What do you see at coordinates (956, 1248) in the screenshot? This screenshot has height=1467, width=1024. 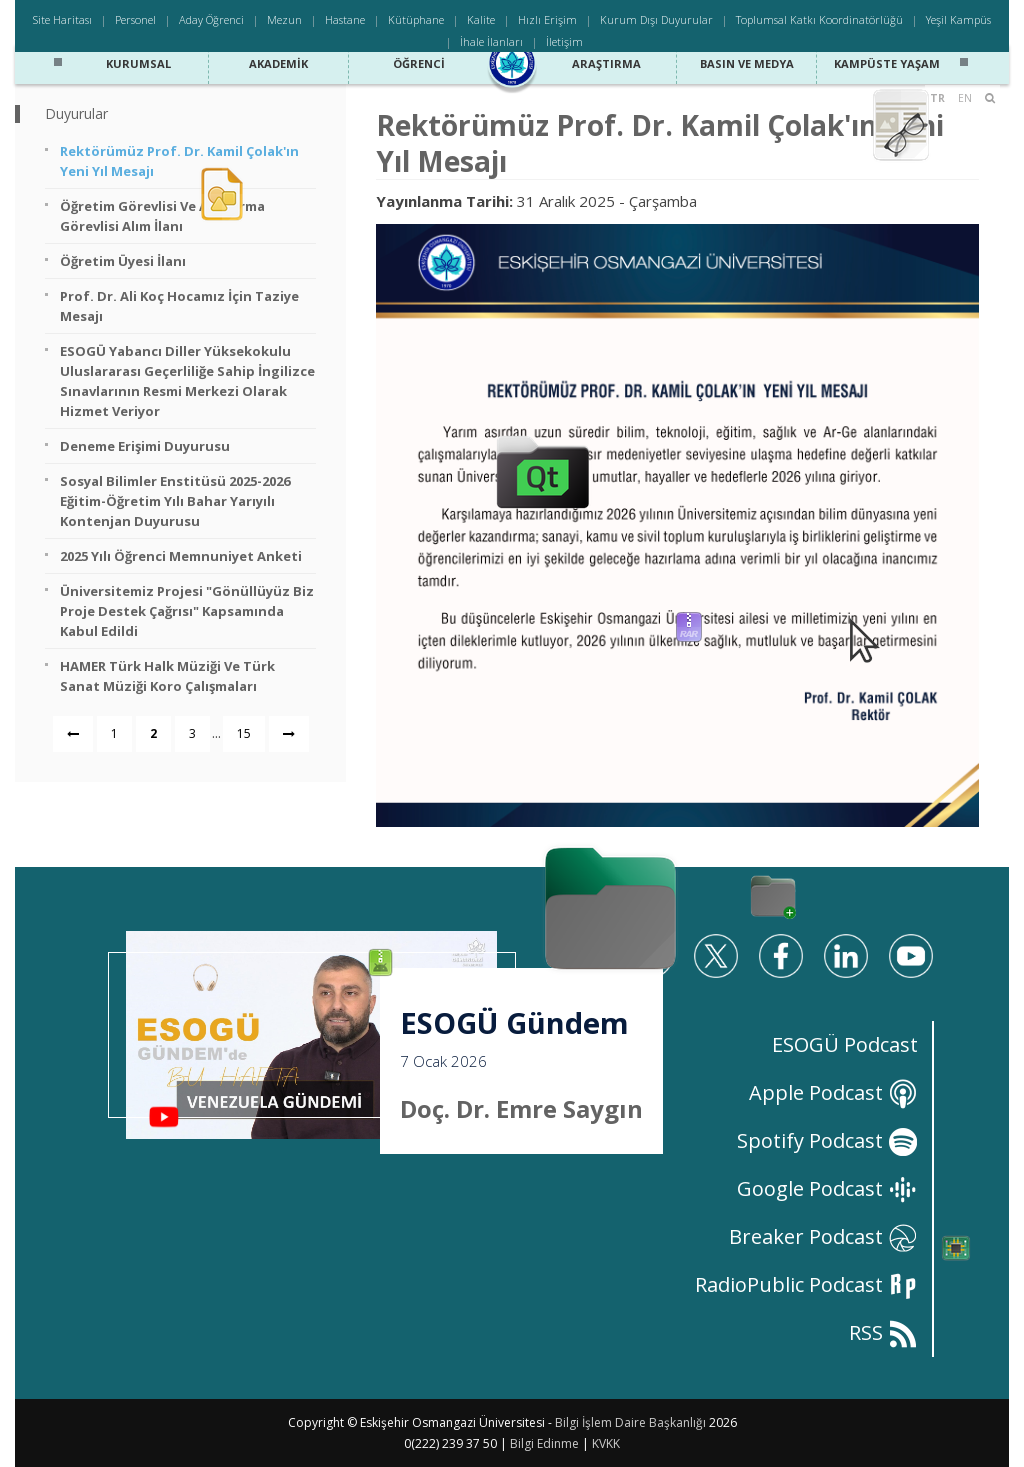 I see `open cpu-x system monitoring app` at bounding box center [956, 1248].